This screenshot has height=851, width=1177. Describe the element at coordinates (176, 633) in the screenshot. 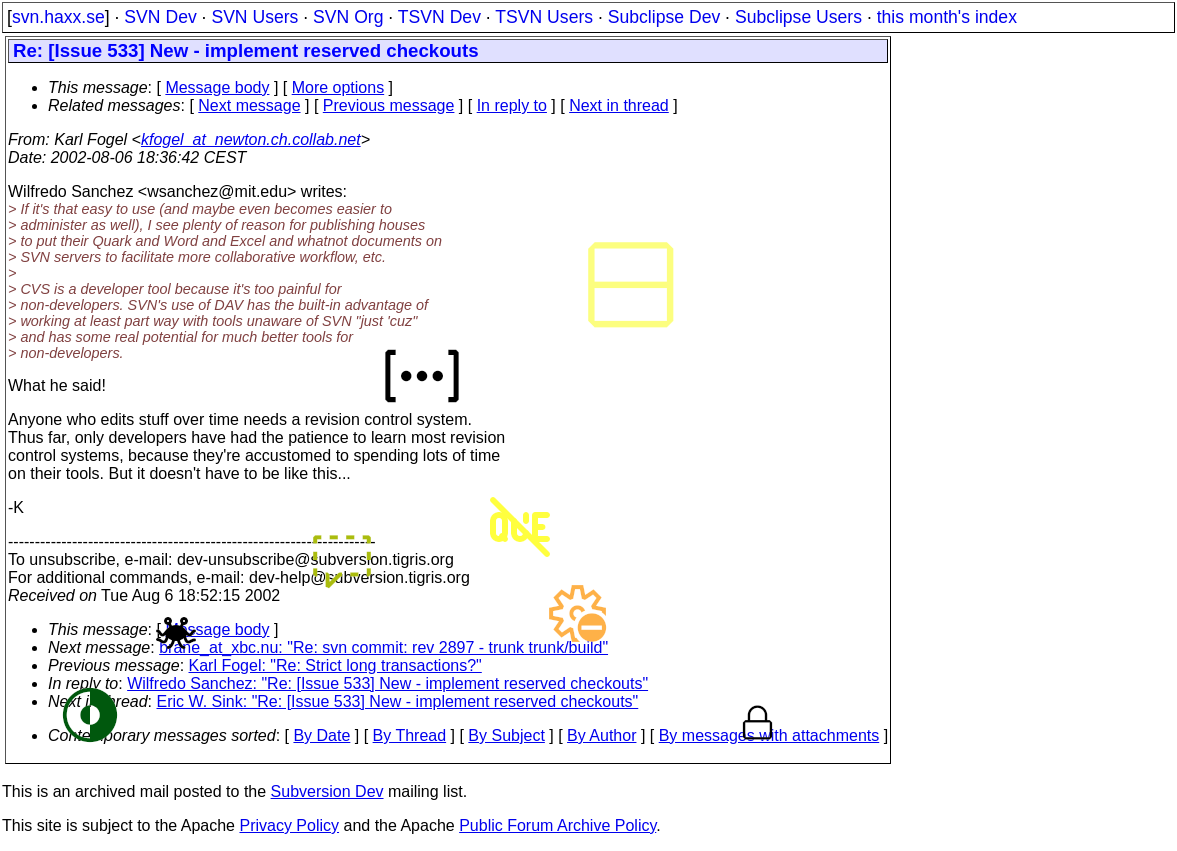

I see `represents pastafarianism or the flying spaghetti monster` at that location.